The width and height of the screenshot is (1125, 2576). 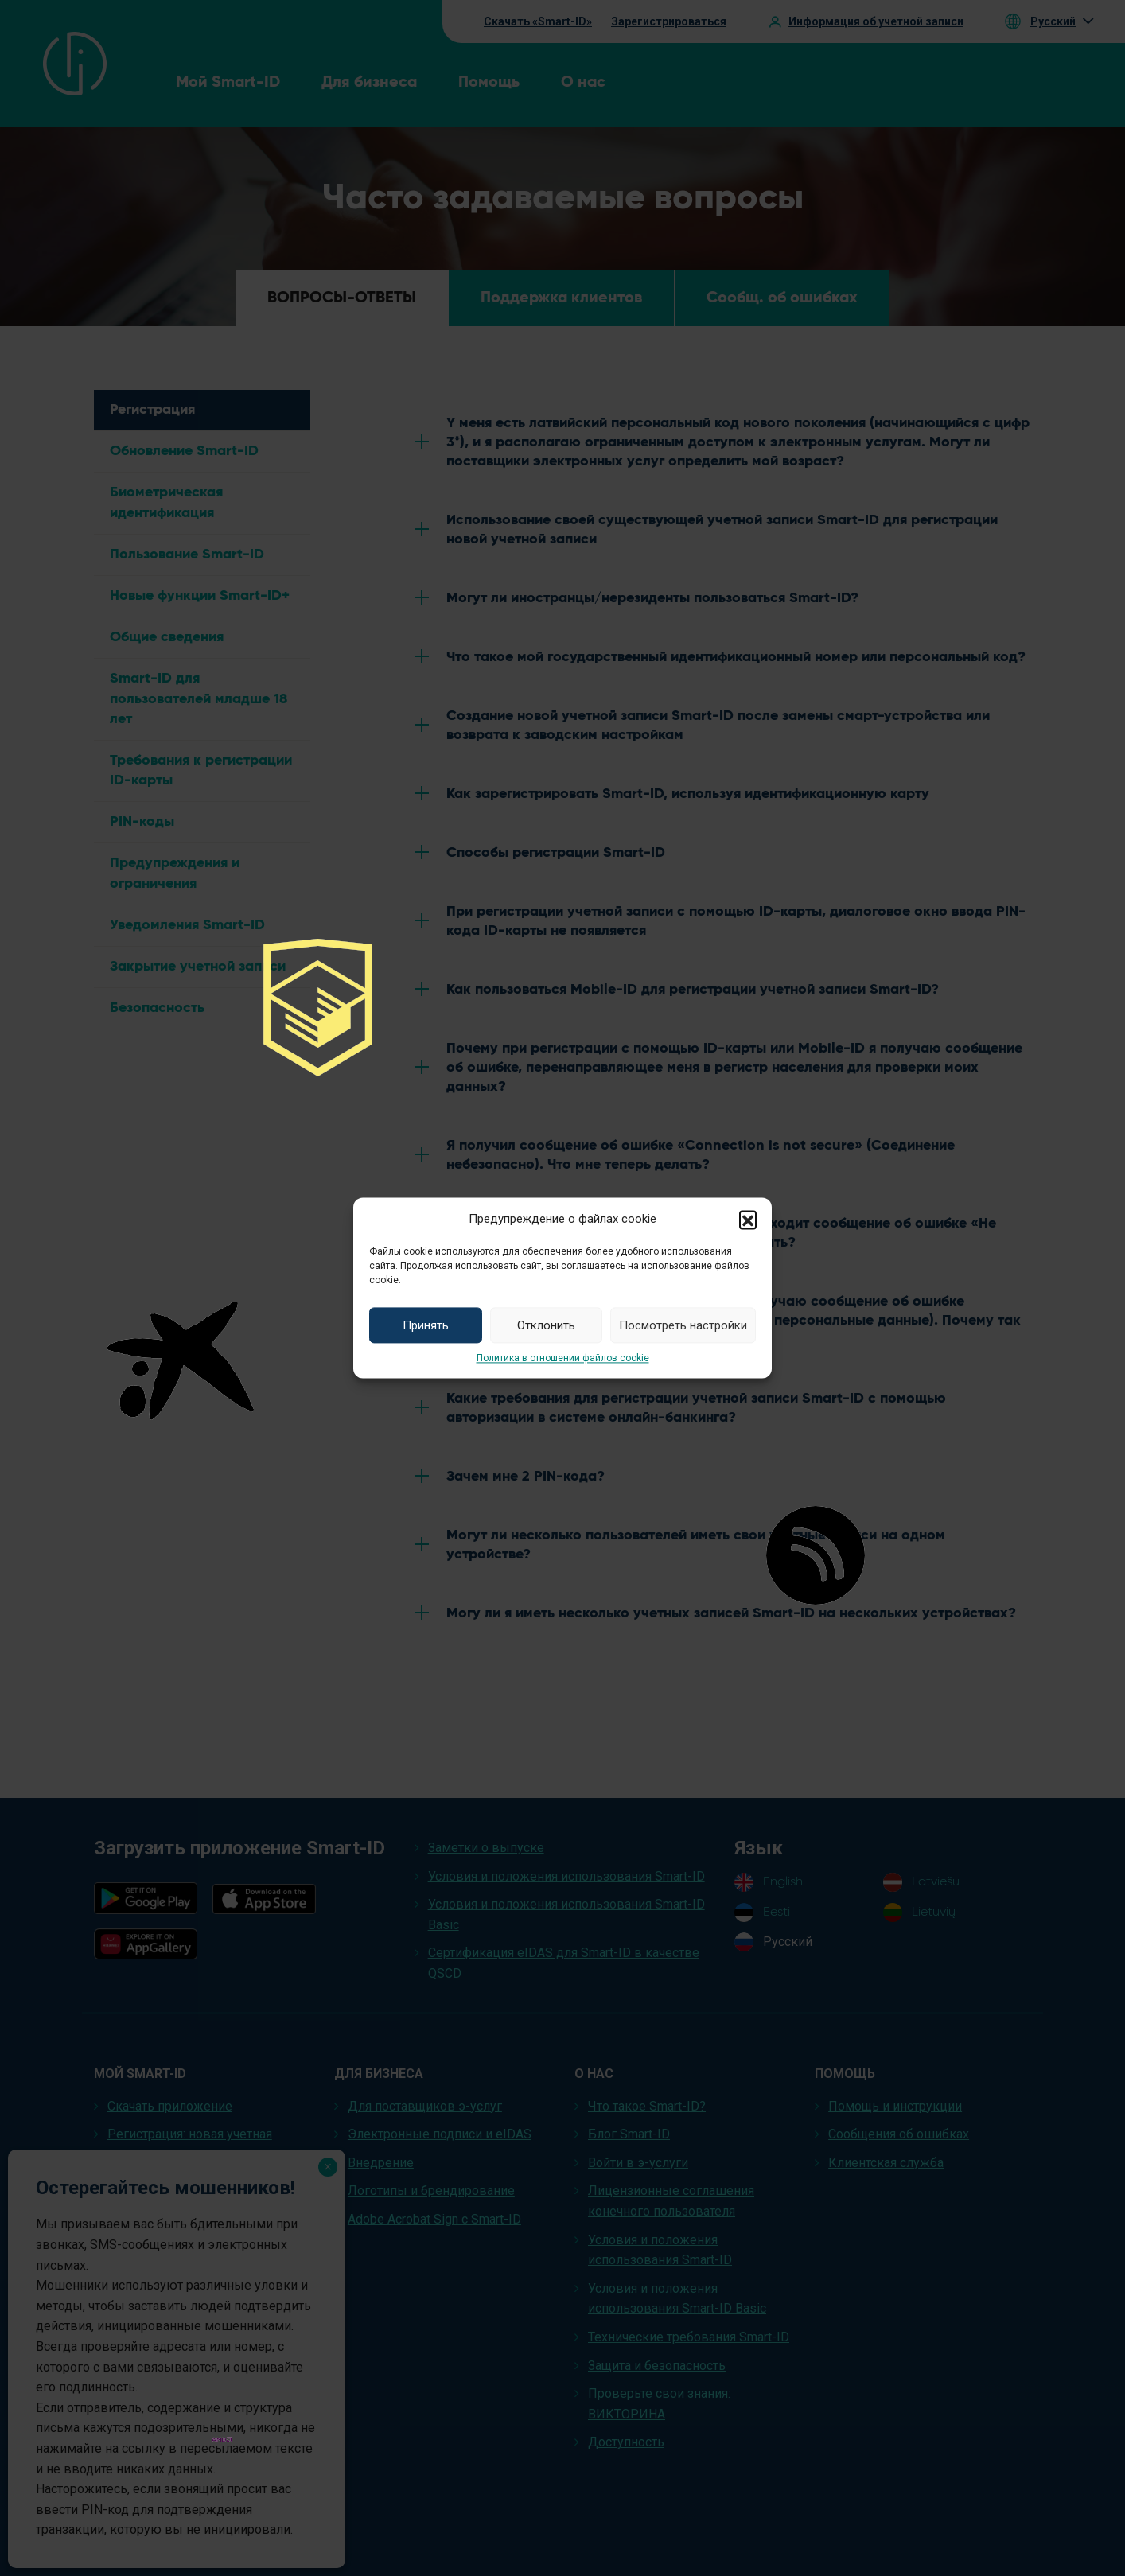 What do you see at coordinates (221, 2439) in the screenshot?
I see `AMD brand logo` at bounding box center [221, 2439].